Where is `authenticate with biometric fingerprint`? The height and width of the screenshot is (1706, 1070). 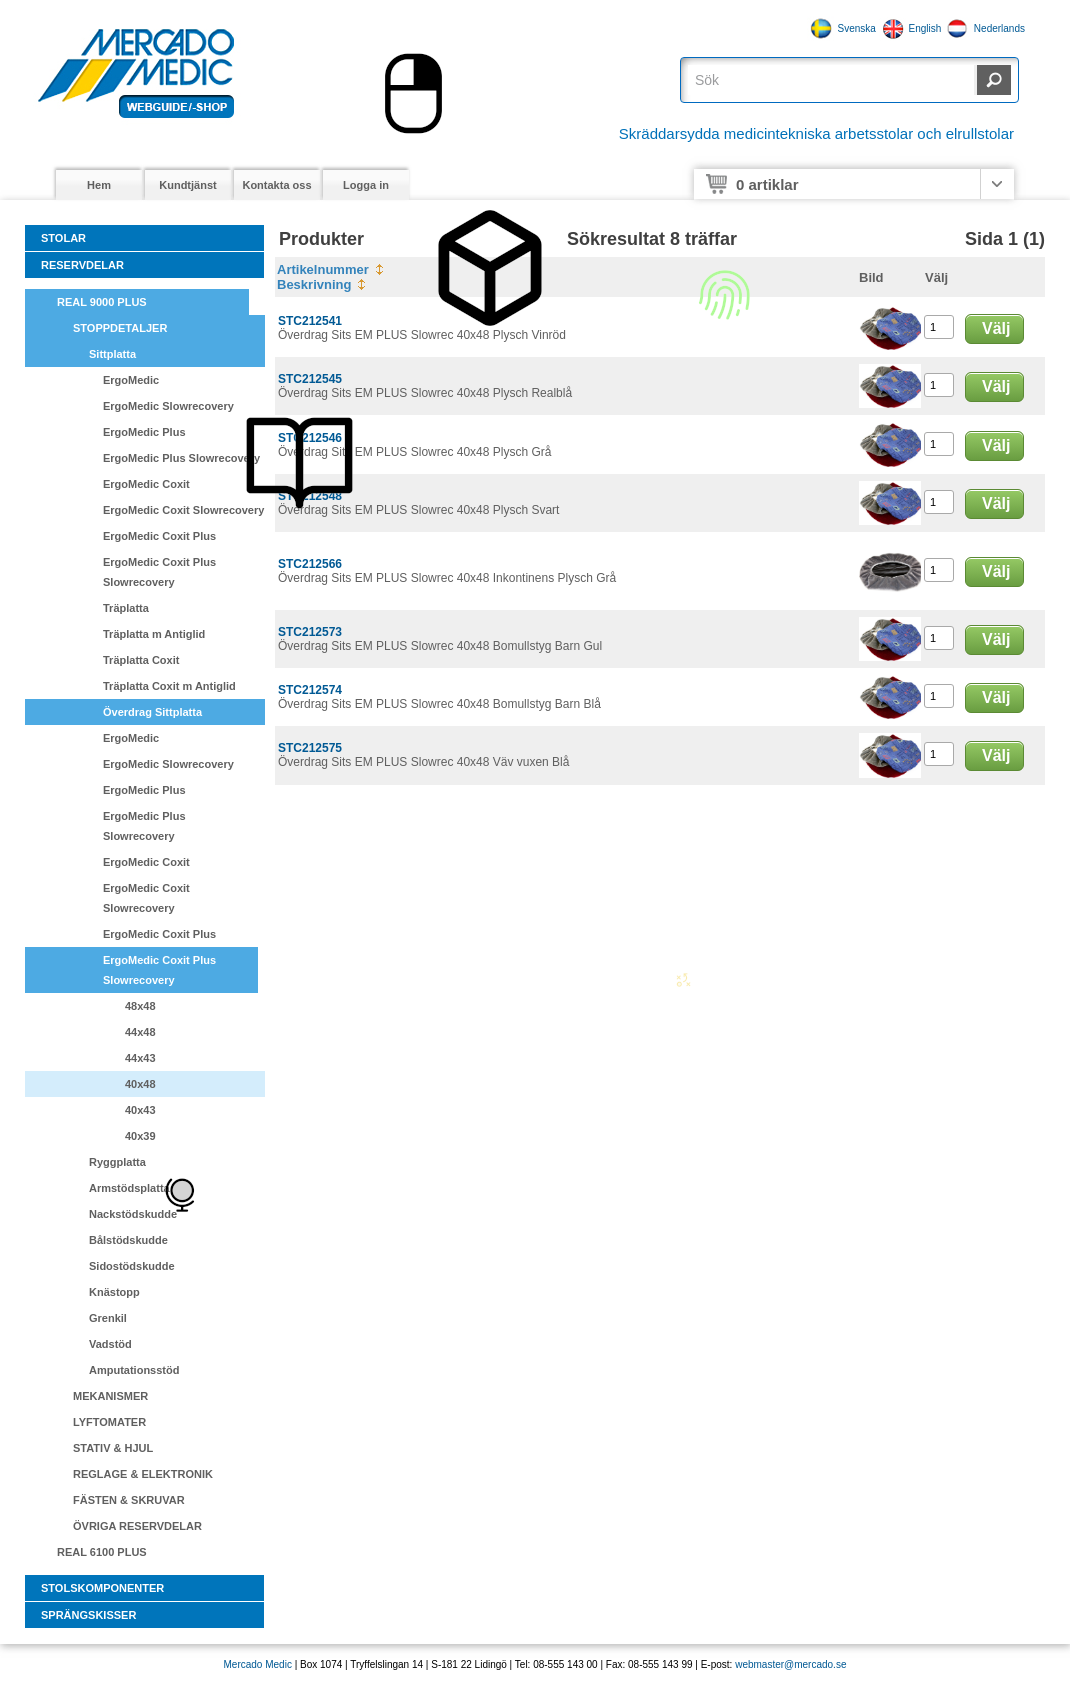
authenticate with biometric fingerprint is located at coordinates (725, 295).